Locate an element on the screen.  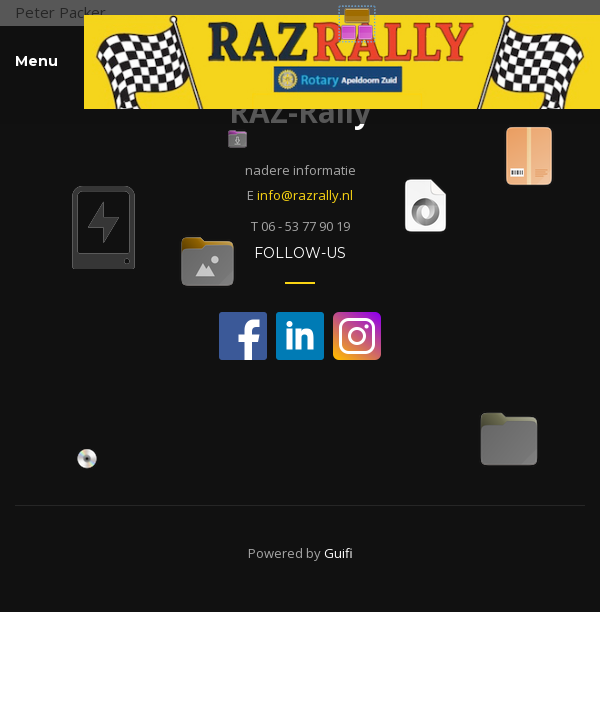
select all items in the current view is located at coordinates (357, 24).